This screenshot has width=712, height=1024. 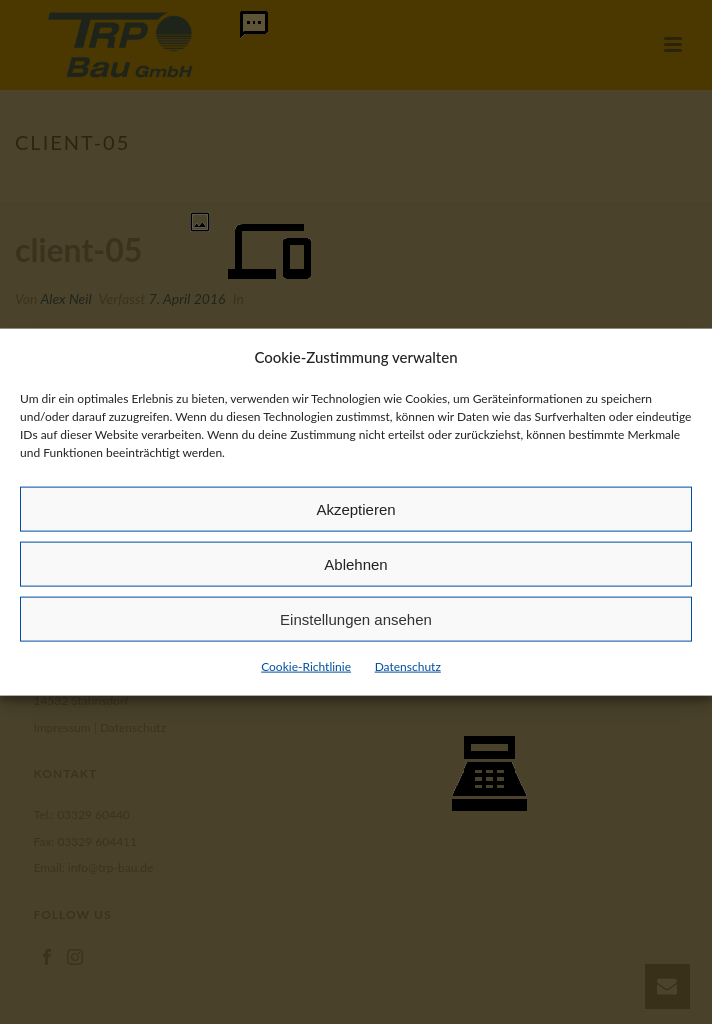 I want to click on open text messages, so click(x=254, y=25).